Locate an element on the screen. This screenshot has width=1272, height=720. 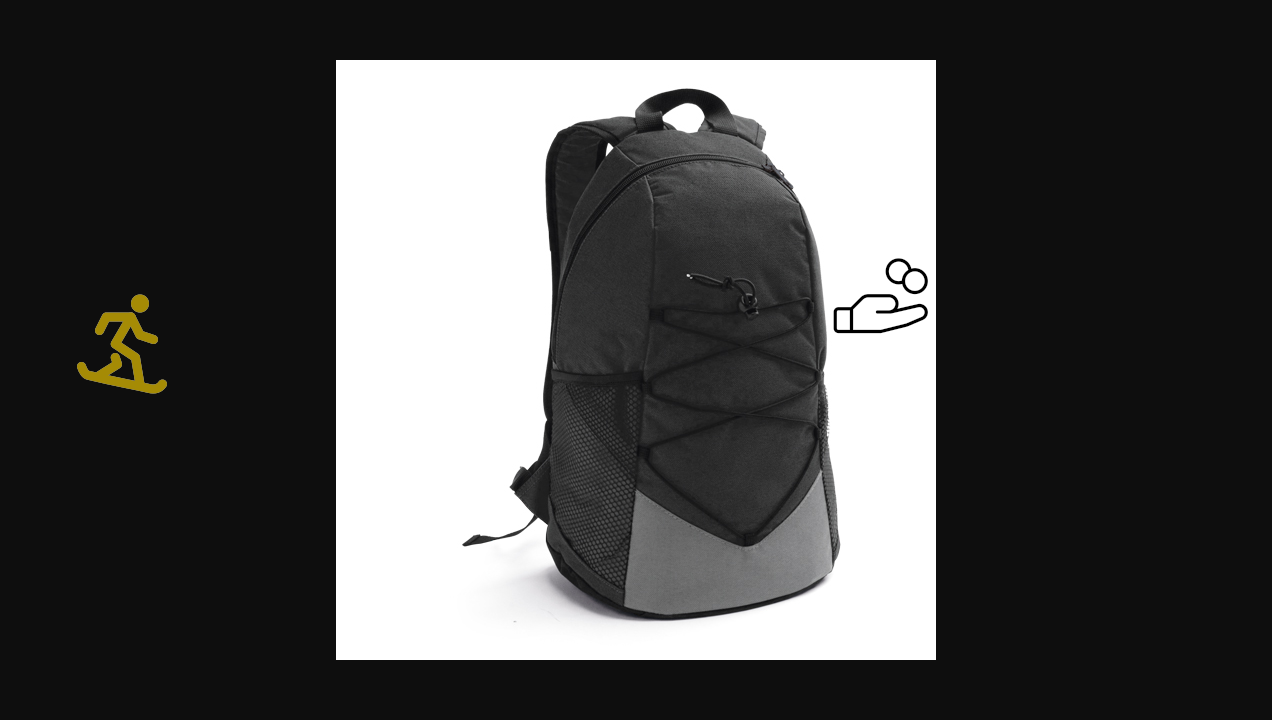
access snowboarding or winter sports content is located at coordinates (122, 344).